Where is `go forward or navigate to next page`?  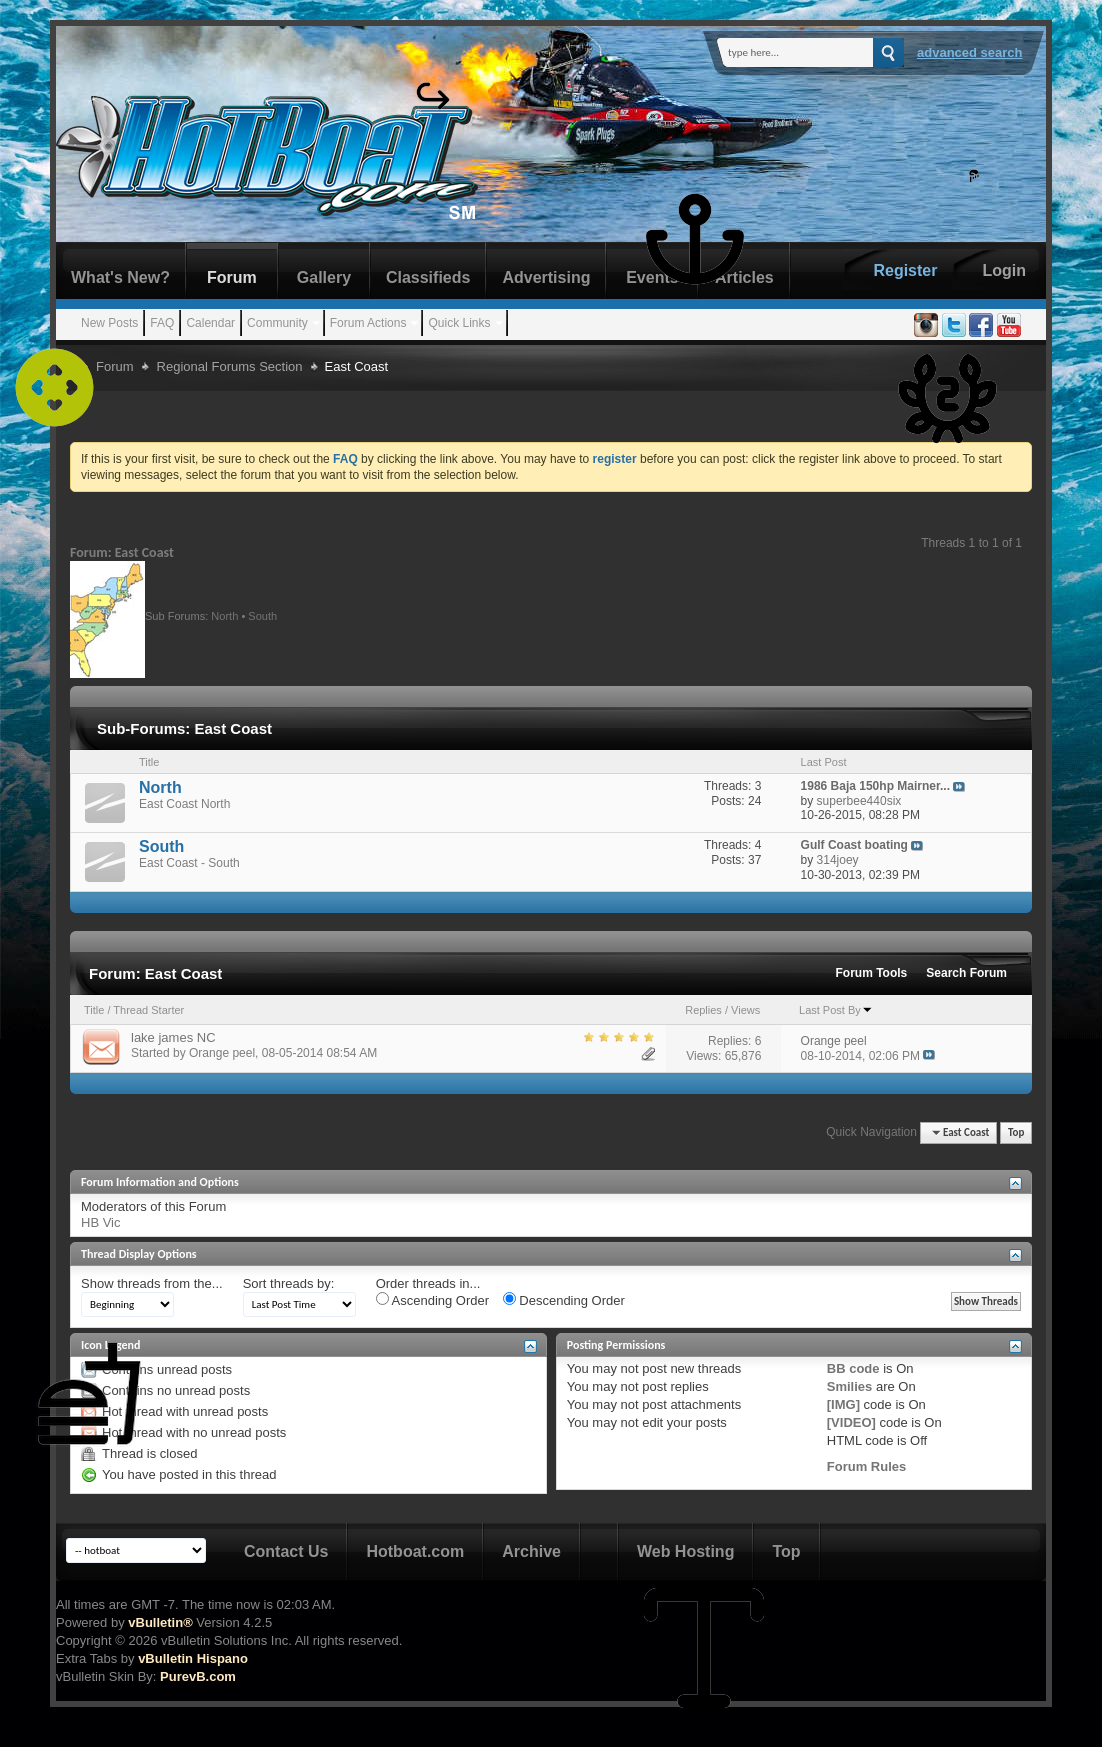 go forward or navigate to next page is located at coordinates (434, 94).